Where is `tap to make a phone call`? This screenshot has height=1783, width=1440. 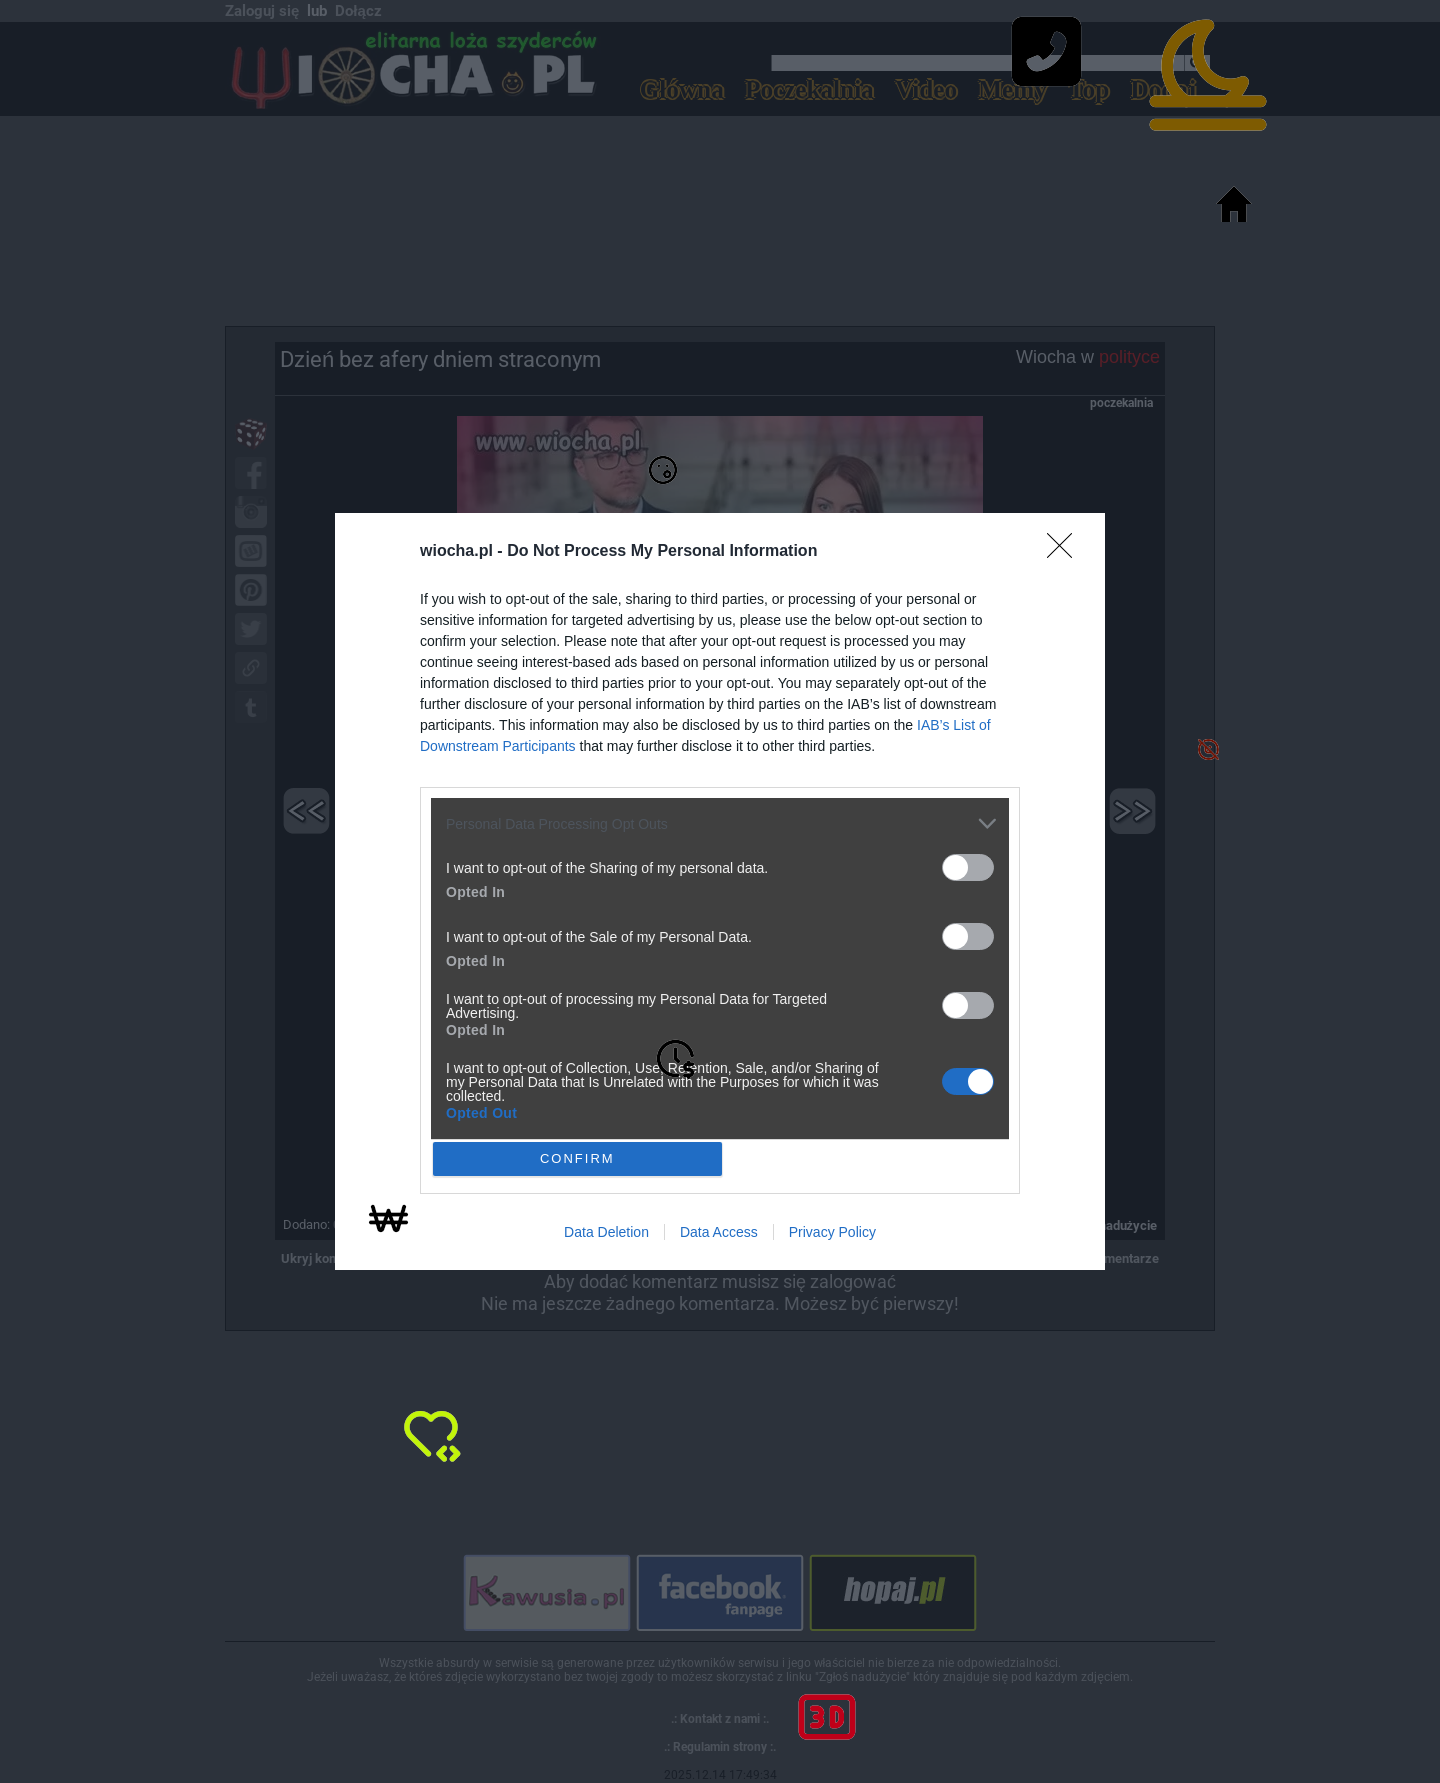 tap to make a phone call is located at coordinates (1046, 51).